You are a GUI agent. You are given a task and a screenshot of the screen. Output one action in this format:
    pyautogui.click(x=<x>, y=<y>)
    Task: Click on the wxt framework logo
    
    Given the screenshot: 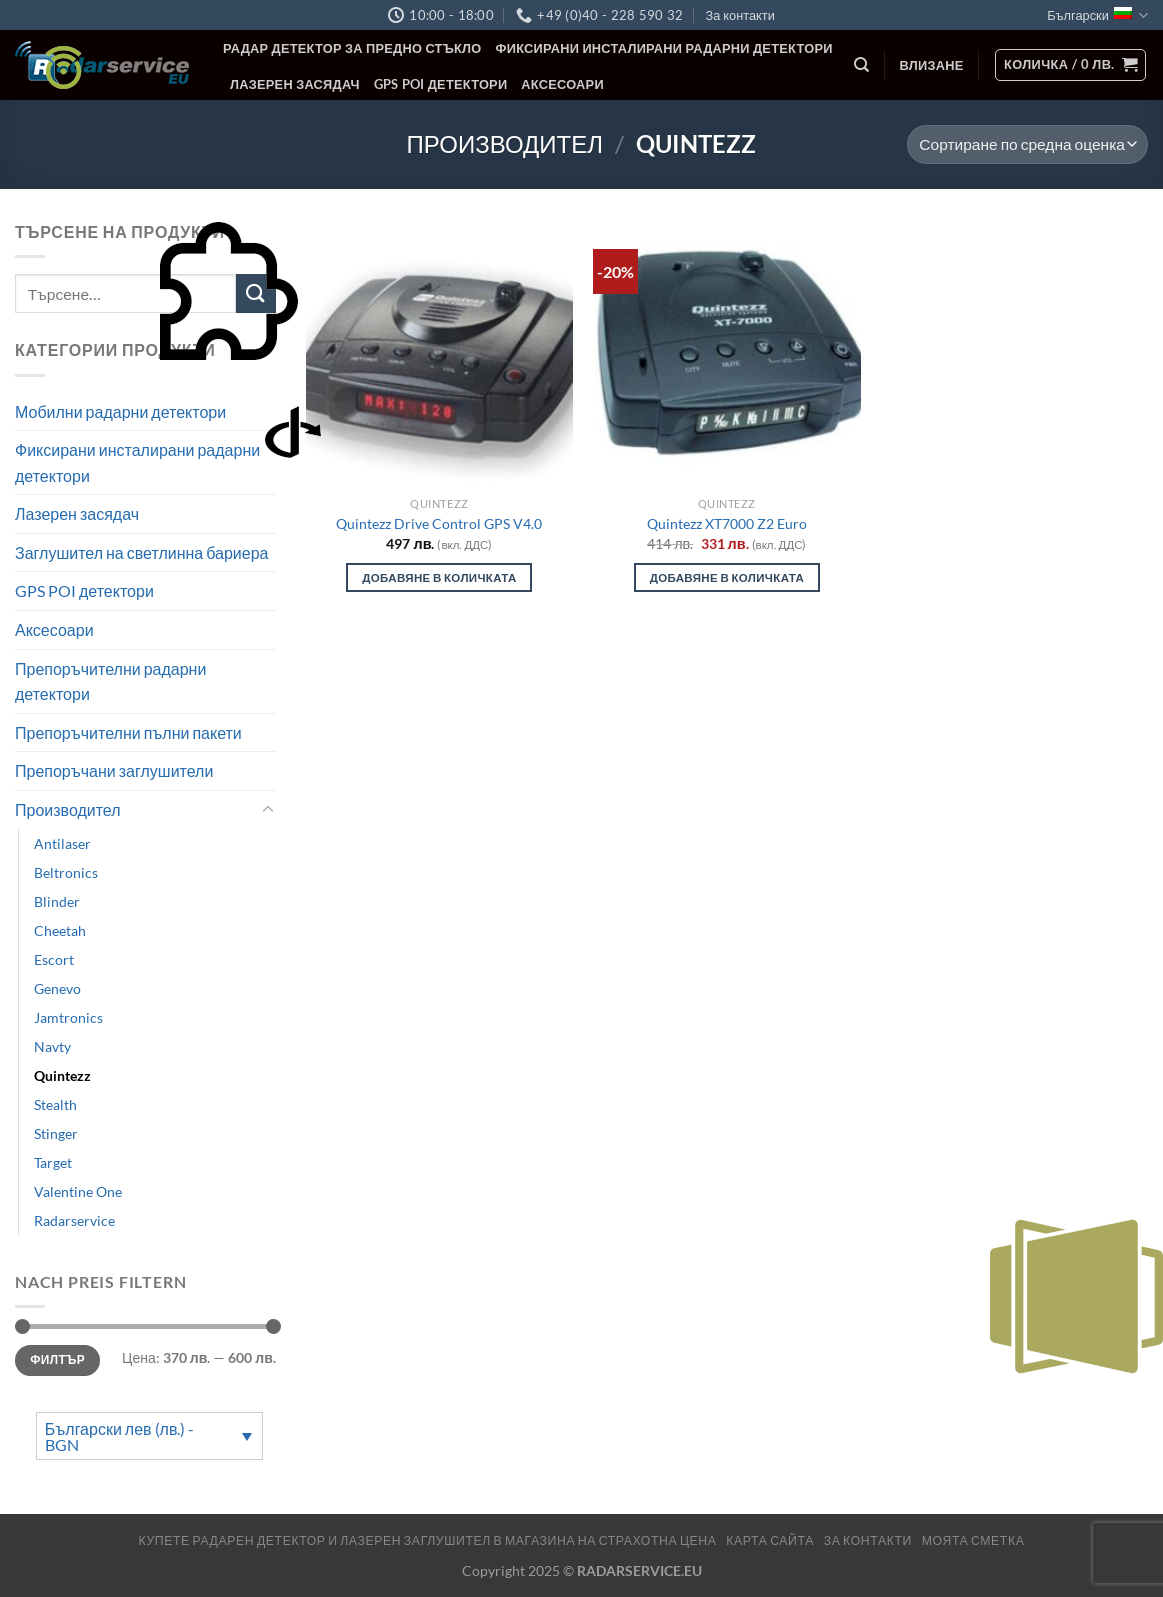 What is the action you would take?
    pyautogui.click(x=229, y=291)
    